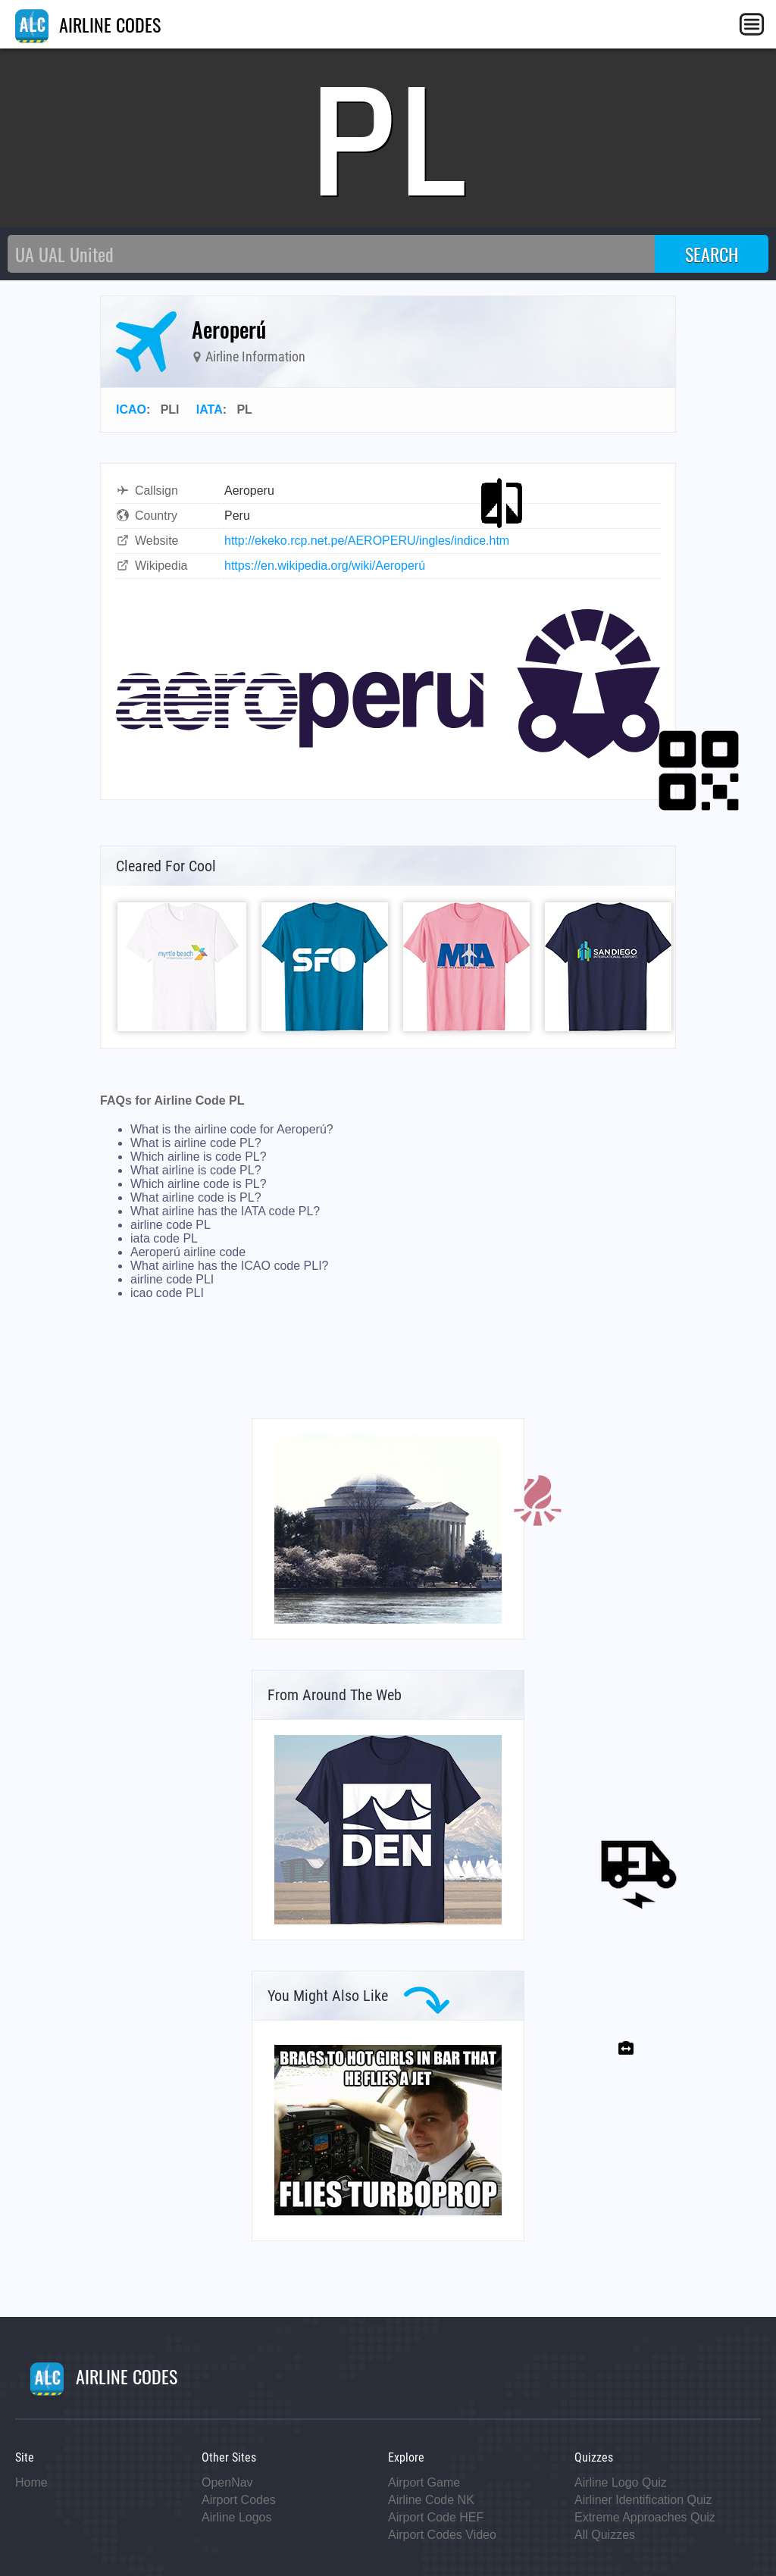  What do you see at coordinates (502, 503) in the screenshot?
I see `compare two images side by side` at bounding box center [502, 503].